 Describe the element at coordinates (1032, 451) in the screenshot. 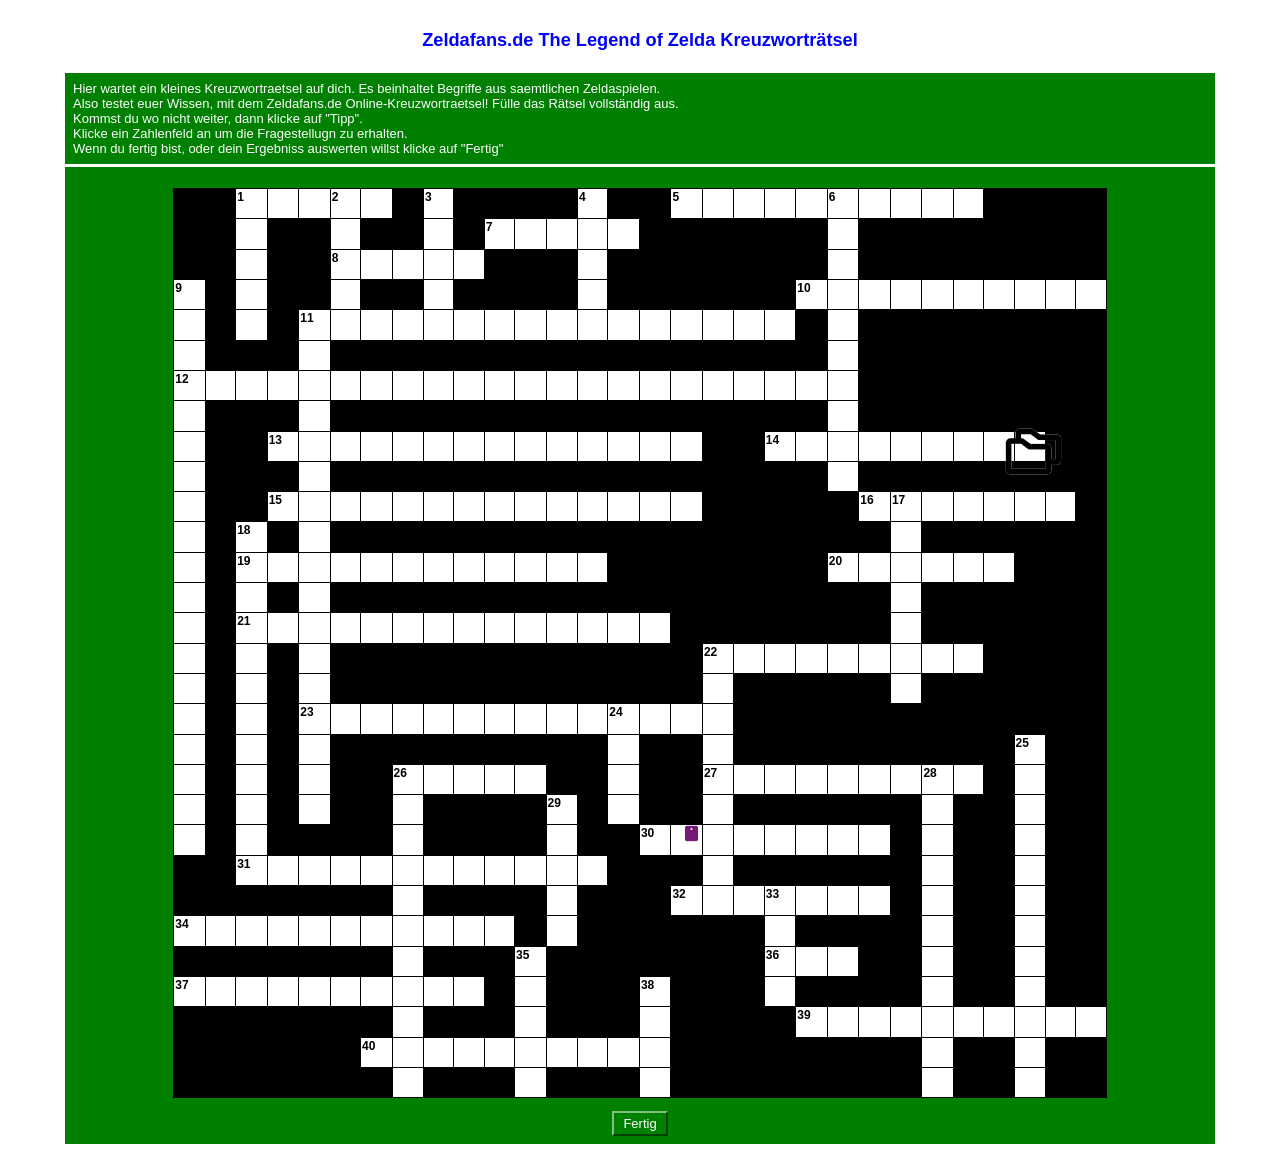

I see `browse all folders` at that location.